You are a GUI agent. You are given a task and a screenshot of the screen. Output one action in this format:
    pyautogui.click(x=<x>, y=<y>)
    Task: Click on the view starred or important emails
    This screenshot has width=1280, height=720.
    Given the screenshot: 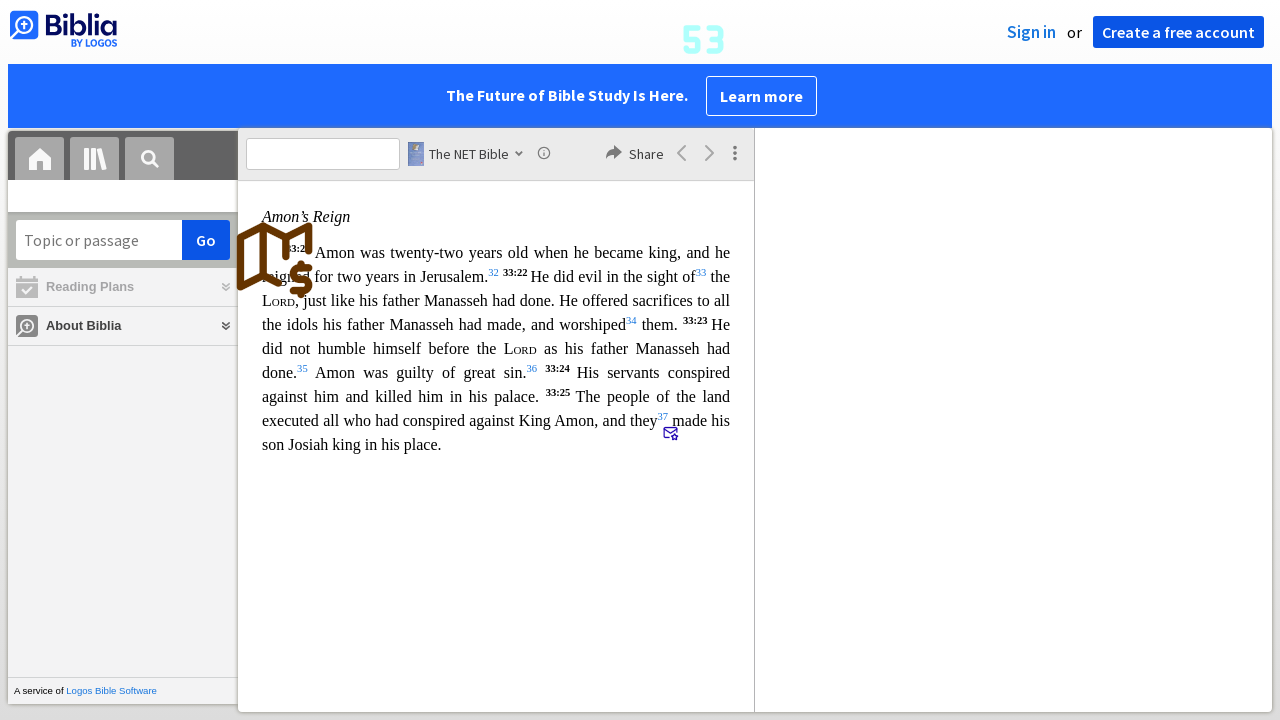 What is the action you would take?
    pyautogui.click(x=670, y=432)
    